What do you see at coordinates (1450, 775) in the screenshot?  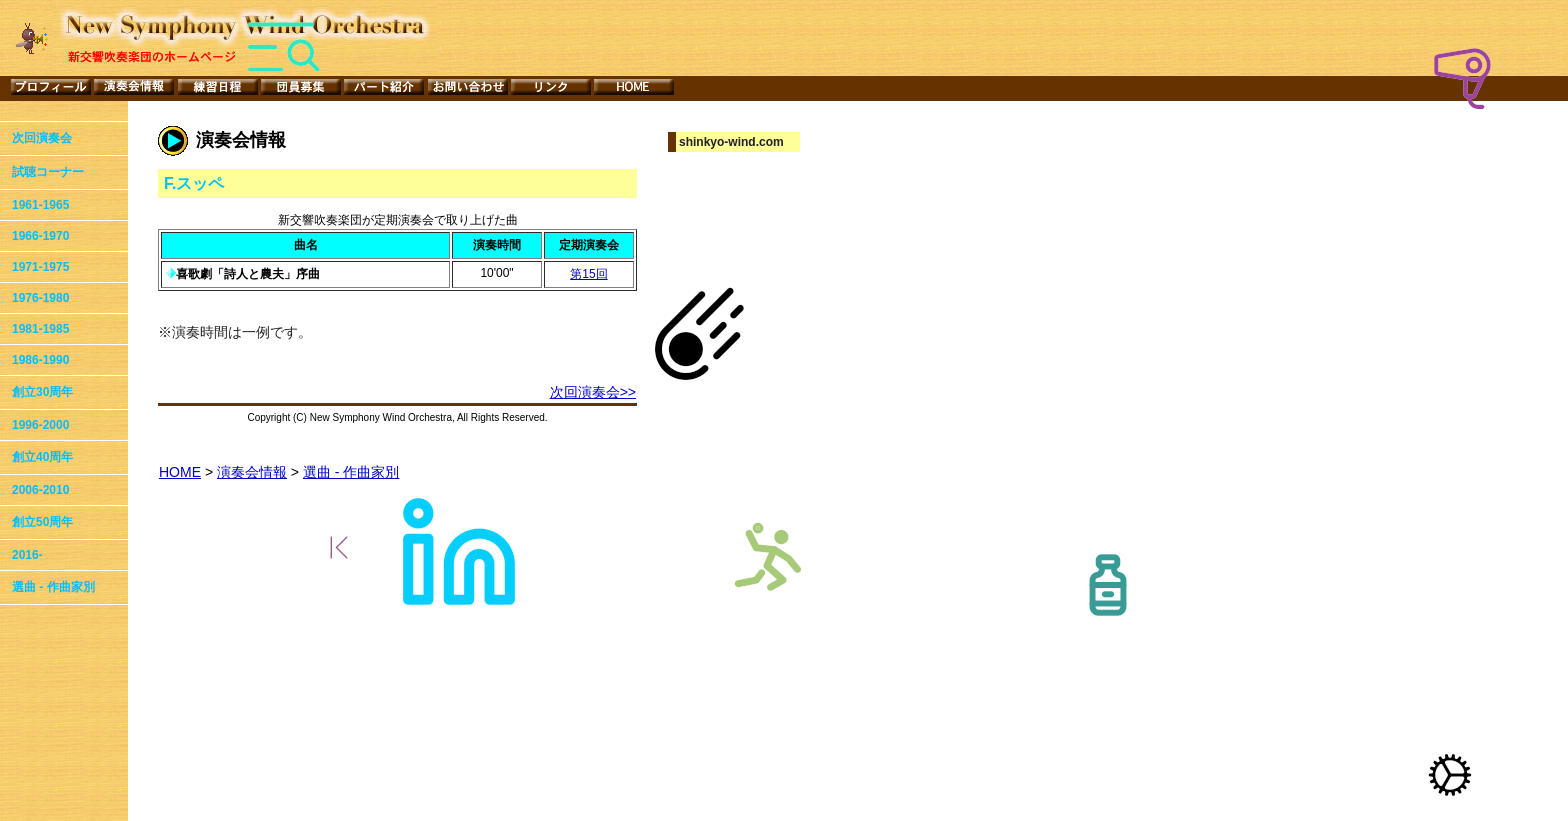 I see `access settings` at bounding box center [1450, 775].